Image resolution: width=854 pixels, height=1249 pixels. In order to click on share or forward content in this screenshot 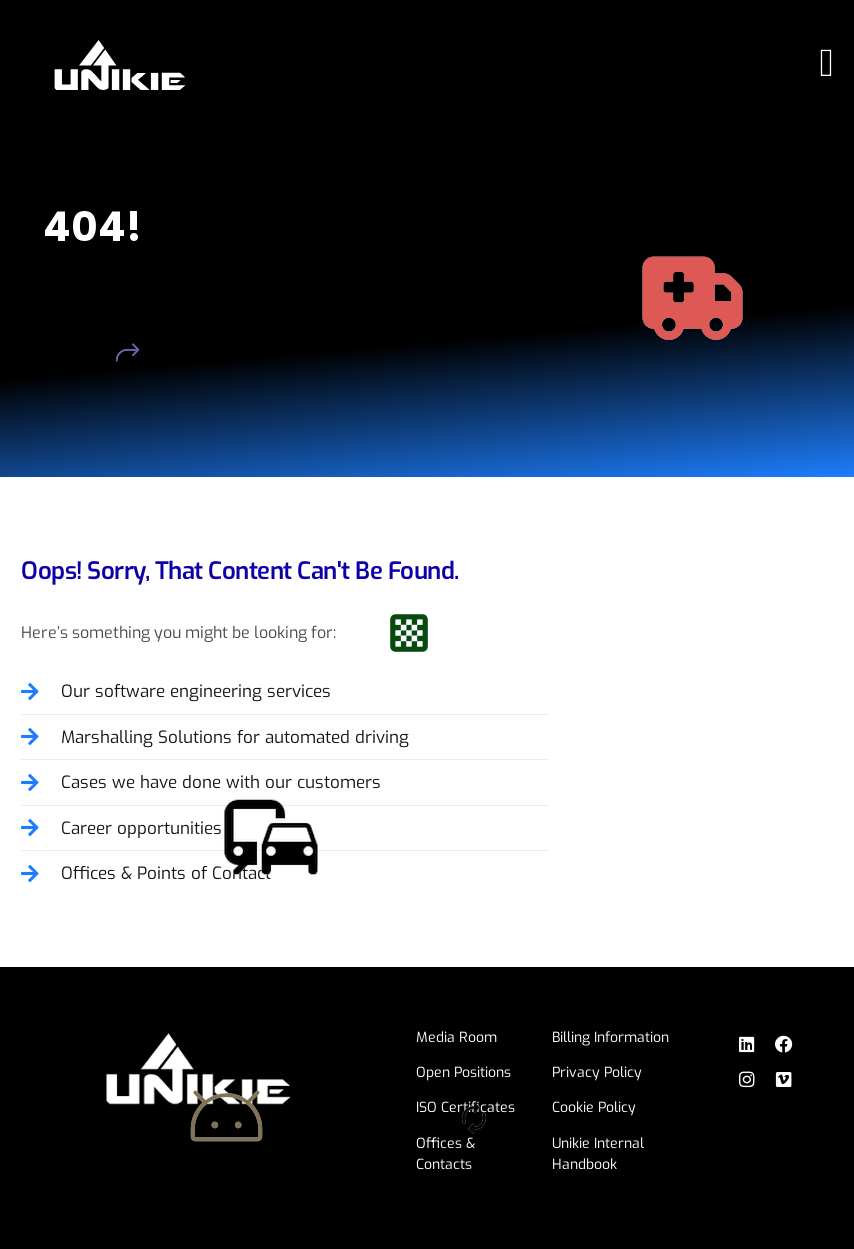, I will do `click(127, 352)`.